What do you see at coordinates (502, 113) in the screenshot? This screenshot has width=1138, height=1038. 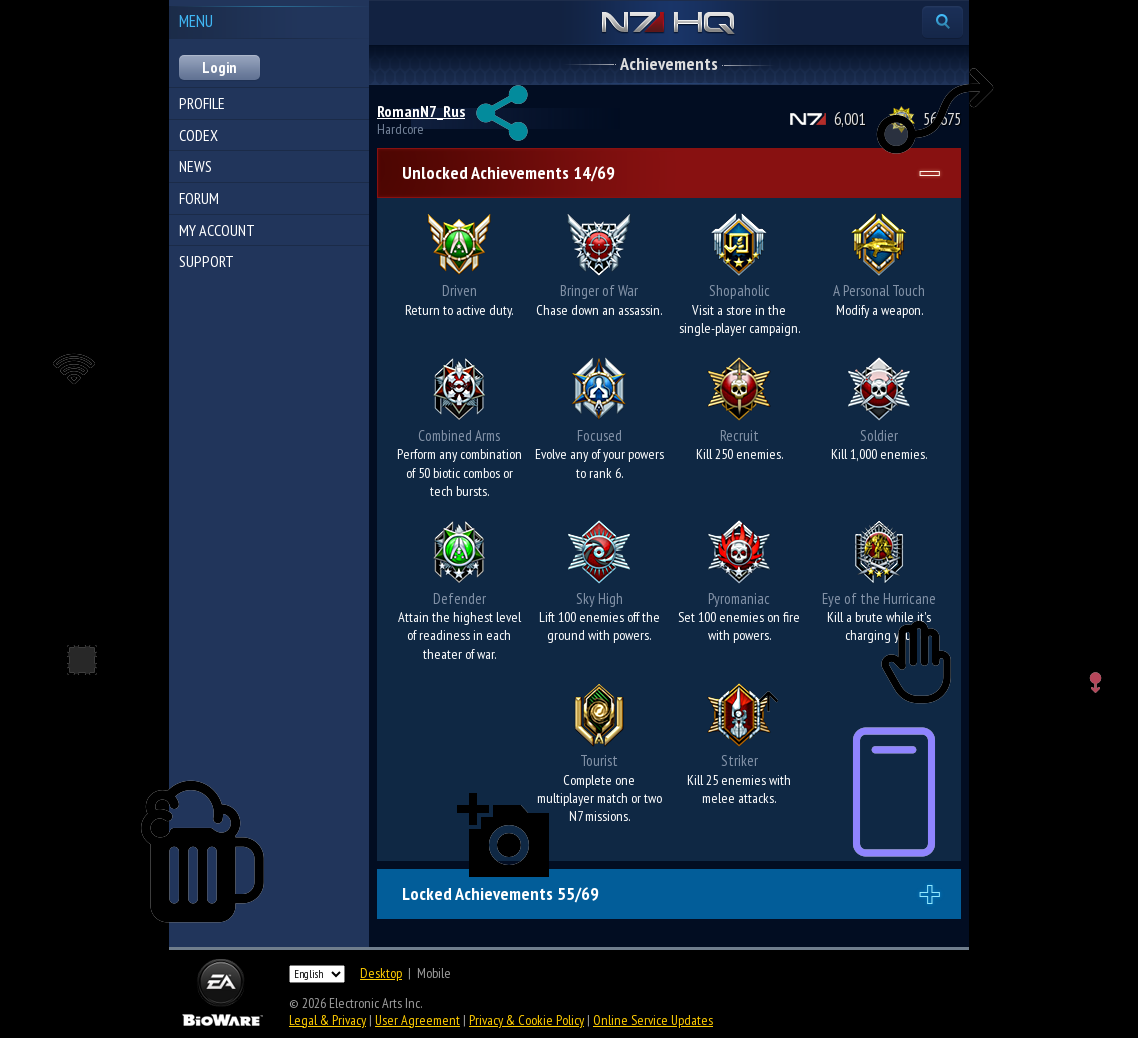 I see `share content to social media` at bounding box center [502, 113].